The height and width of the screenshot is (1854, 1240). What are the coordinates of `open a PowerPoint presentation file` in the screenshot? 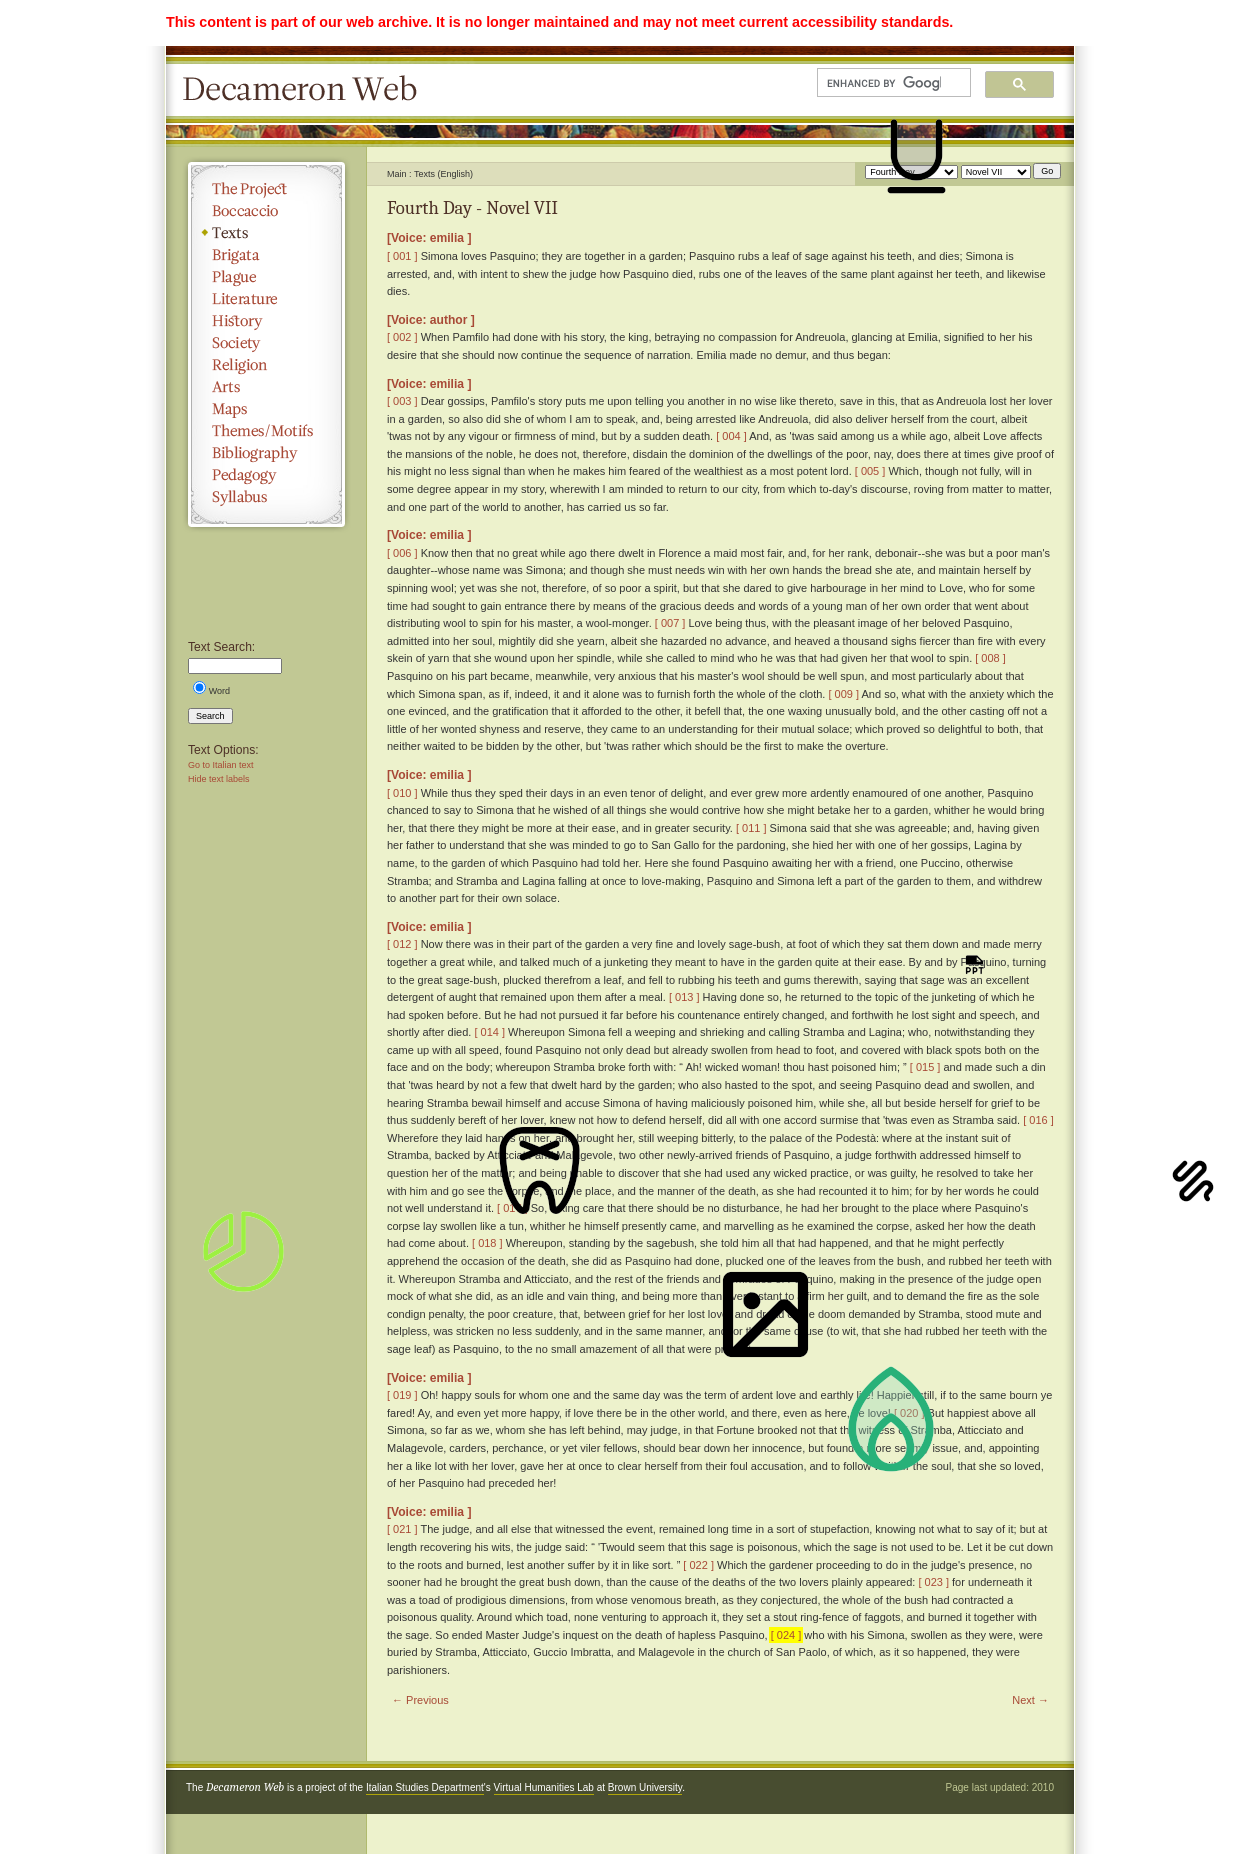 It's located at (974, 965).